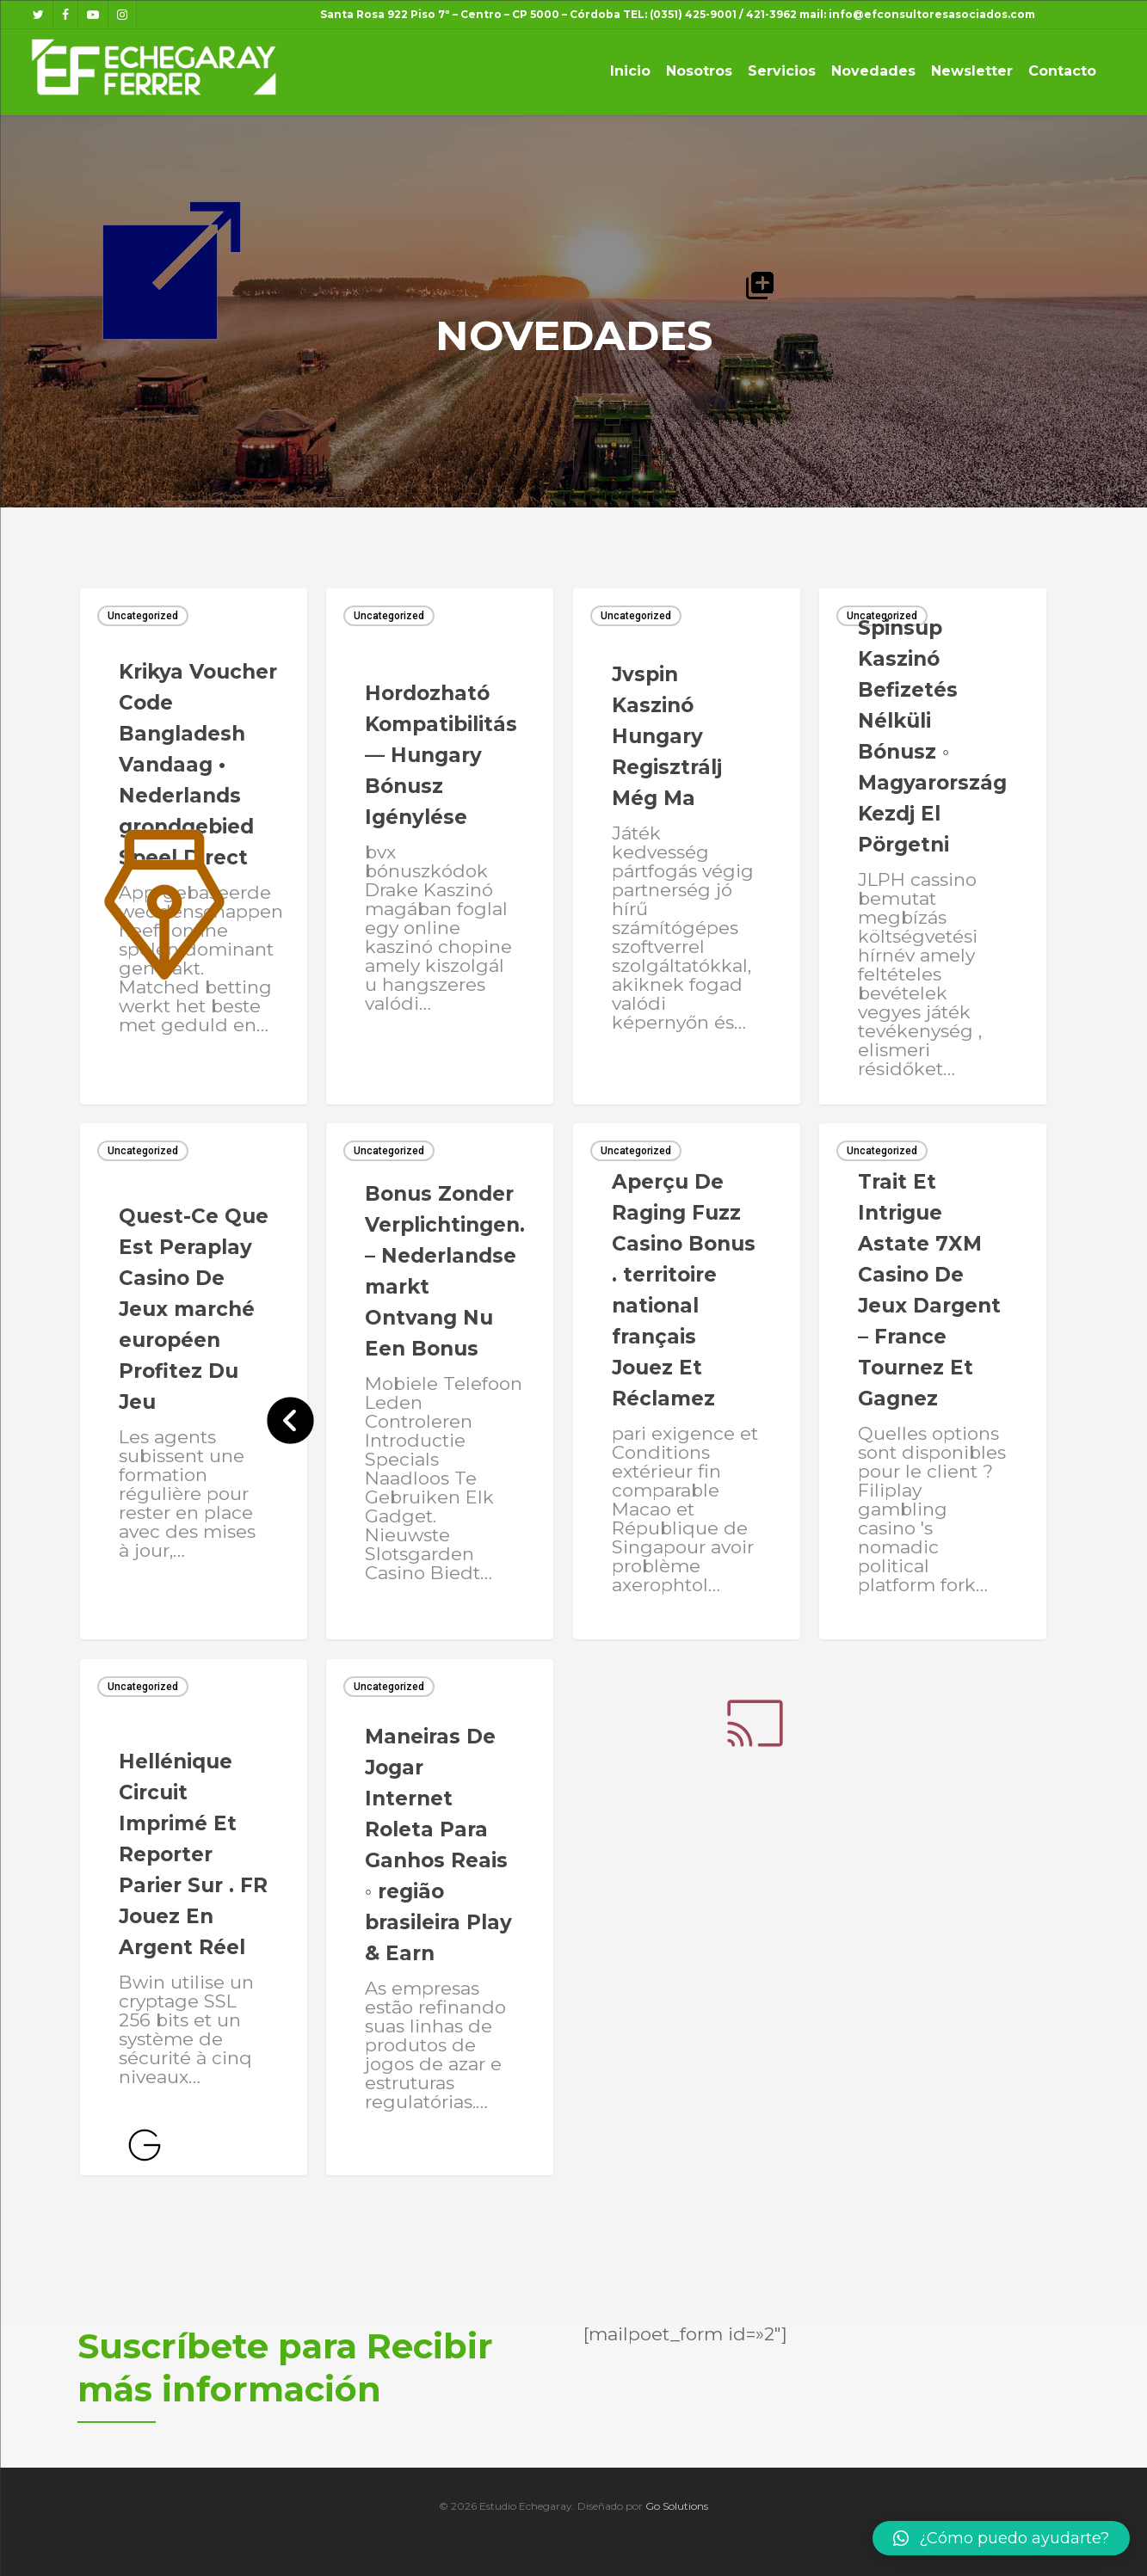 The image size is (1147, 2576). I want to click on add a new photo to your collection, so click(760, 286).